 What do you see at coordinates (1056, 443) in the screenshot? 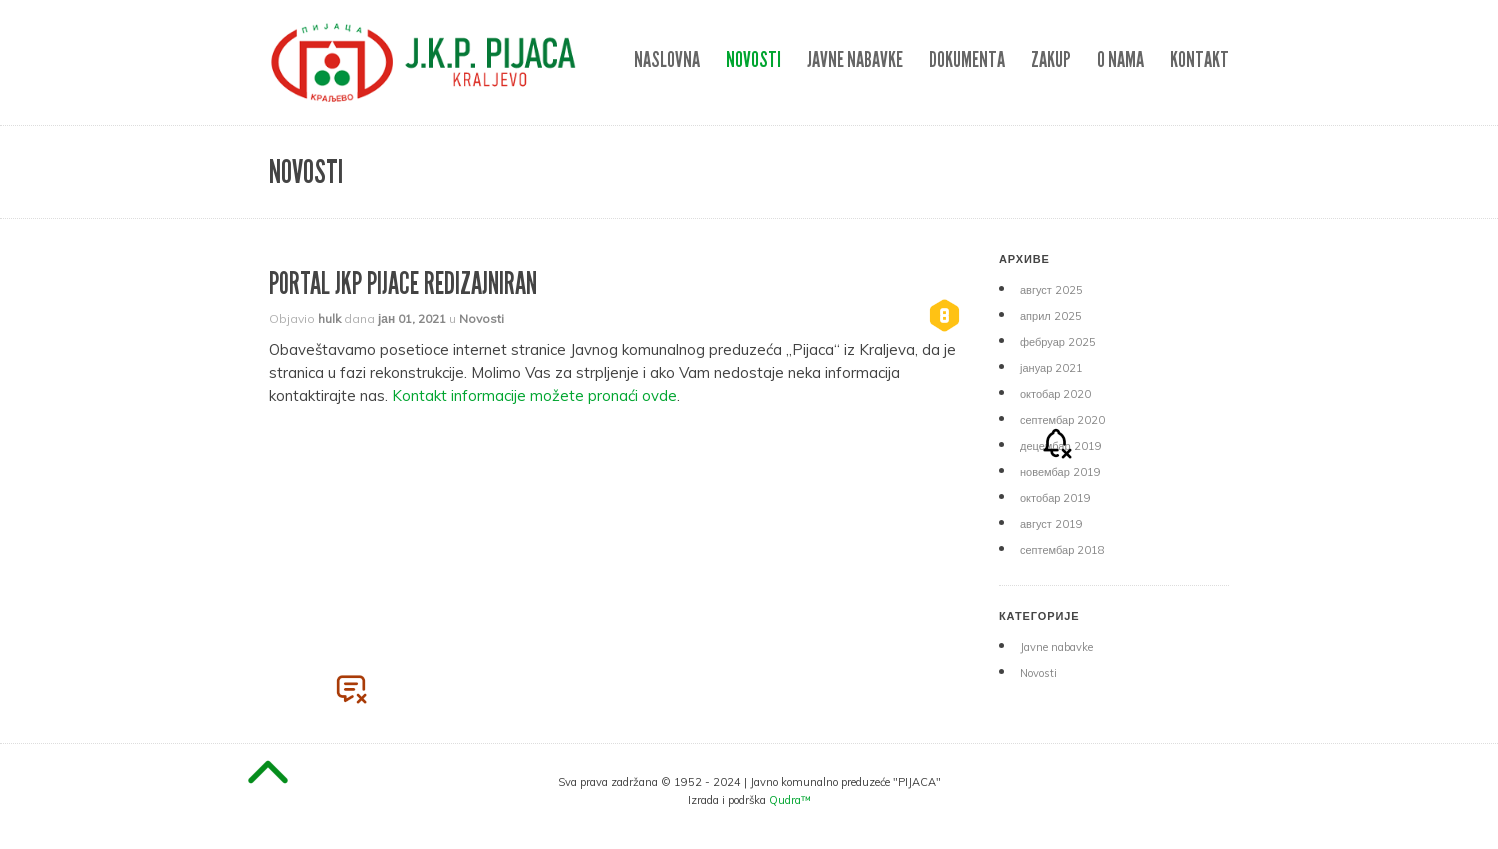
I see `mute or disable notifications` at bounding box center [1056, 443].